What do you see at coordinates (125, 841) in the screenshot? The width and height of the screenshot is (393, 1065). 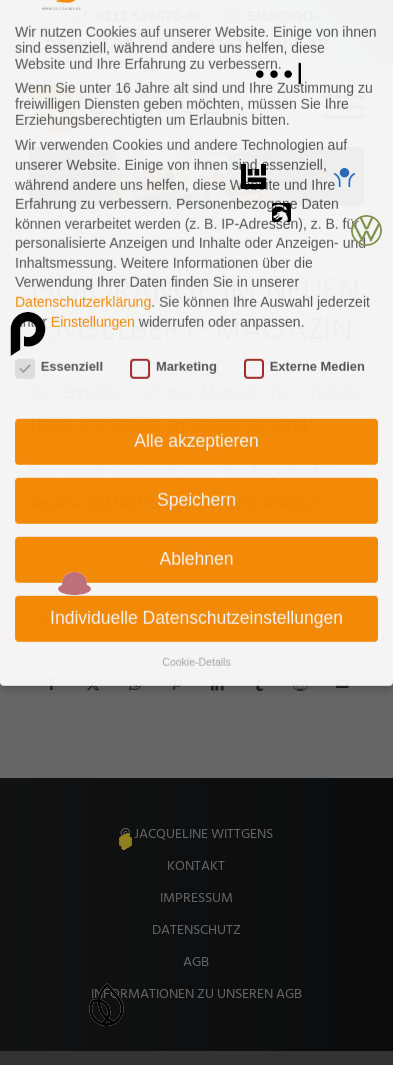 I see `Formik library logo` at bounding box center [125, 841].